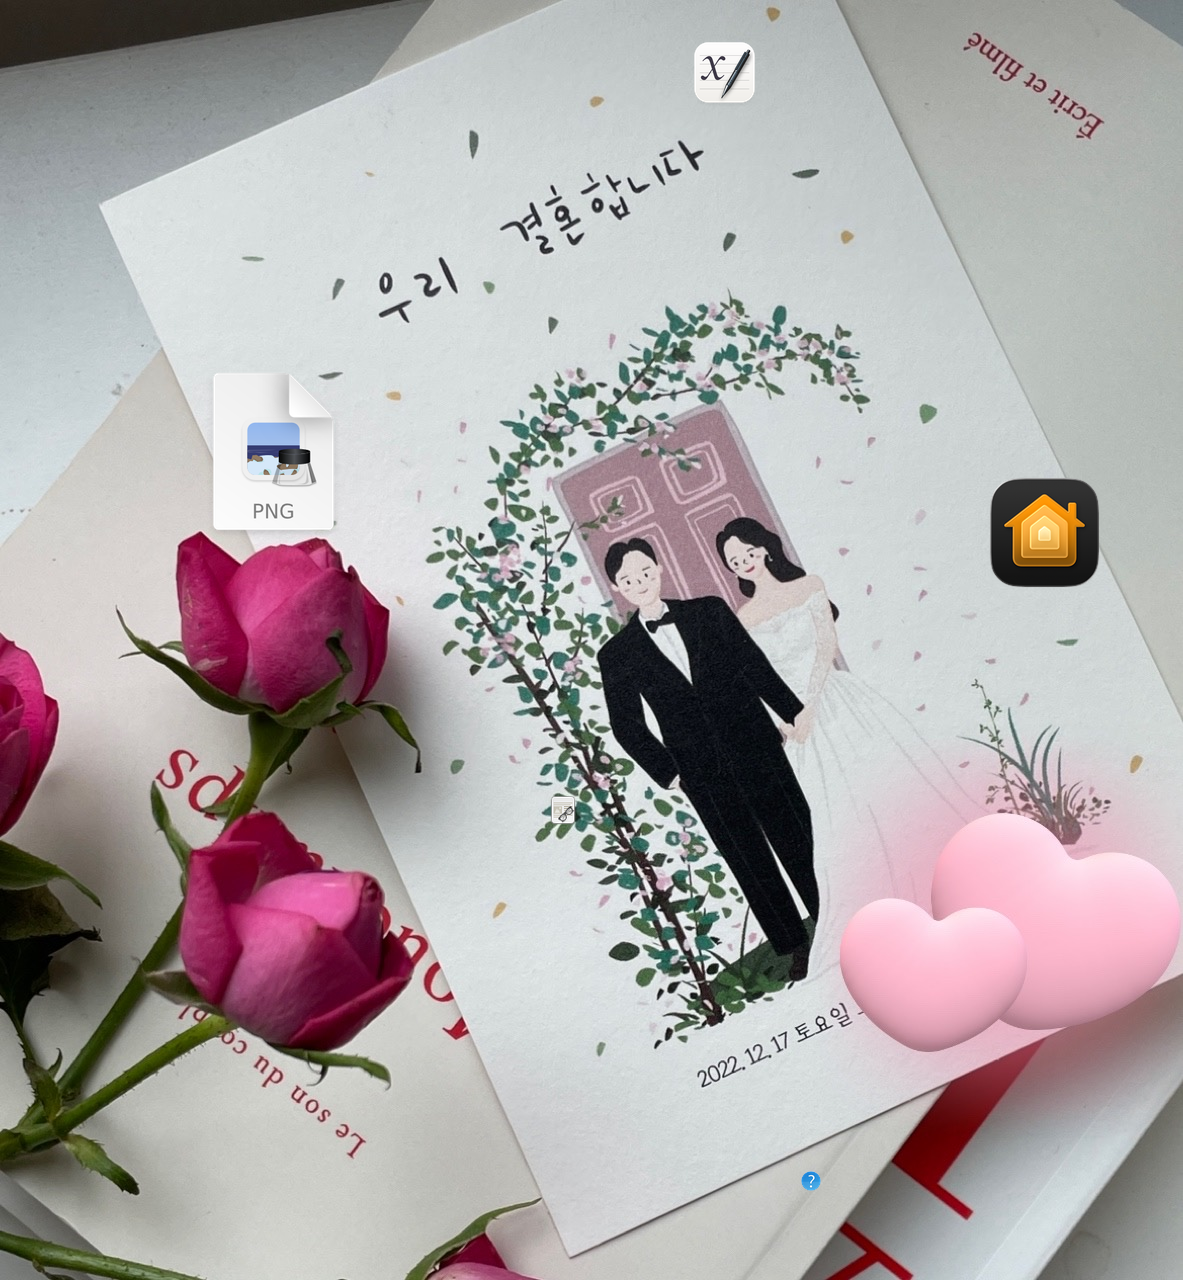 This screenshot has width=1183, height=1281. I want to click on open Xournal++ note-taking app, so click(724, 72).